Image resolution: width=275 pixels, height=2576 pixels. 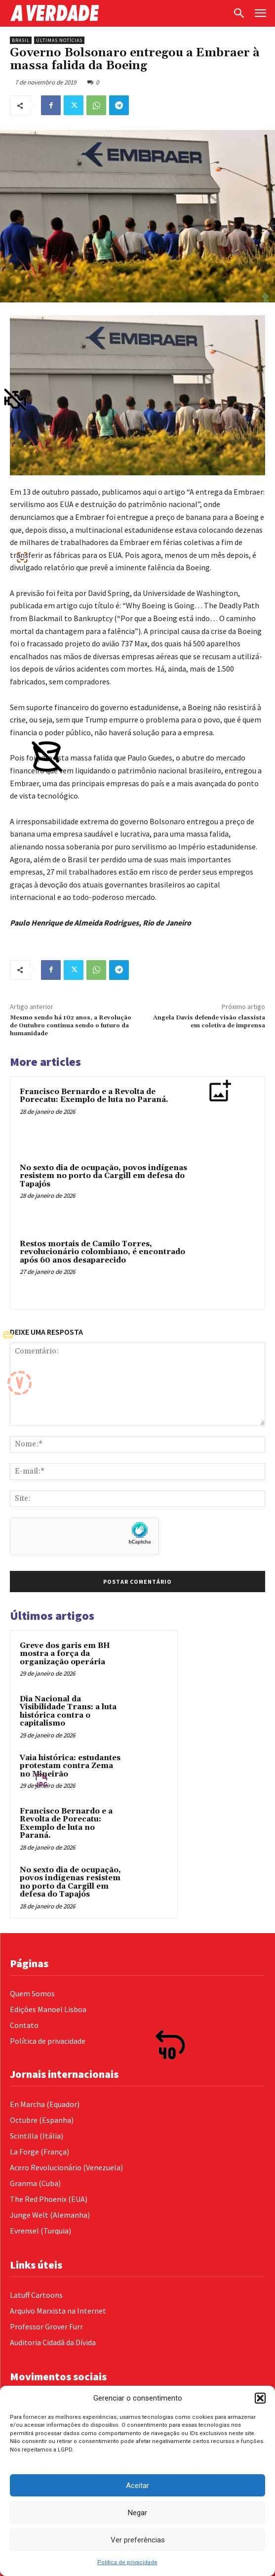 What do you see at coordinates (220, 1091) in the screenshot?
I see `add a new photo to the gallery` at bounding box center [220, 1091].